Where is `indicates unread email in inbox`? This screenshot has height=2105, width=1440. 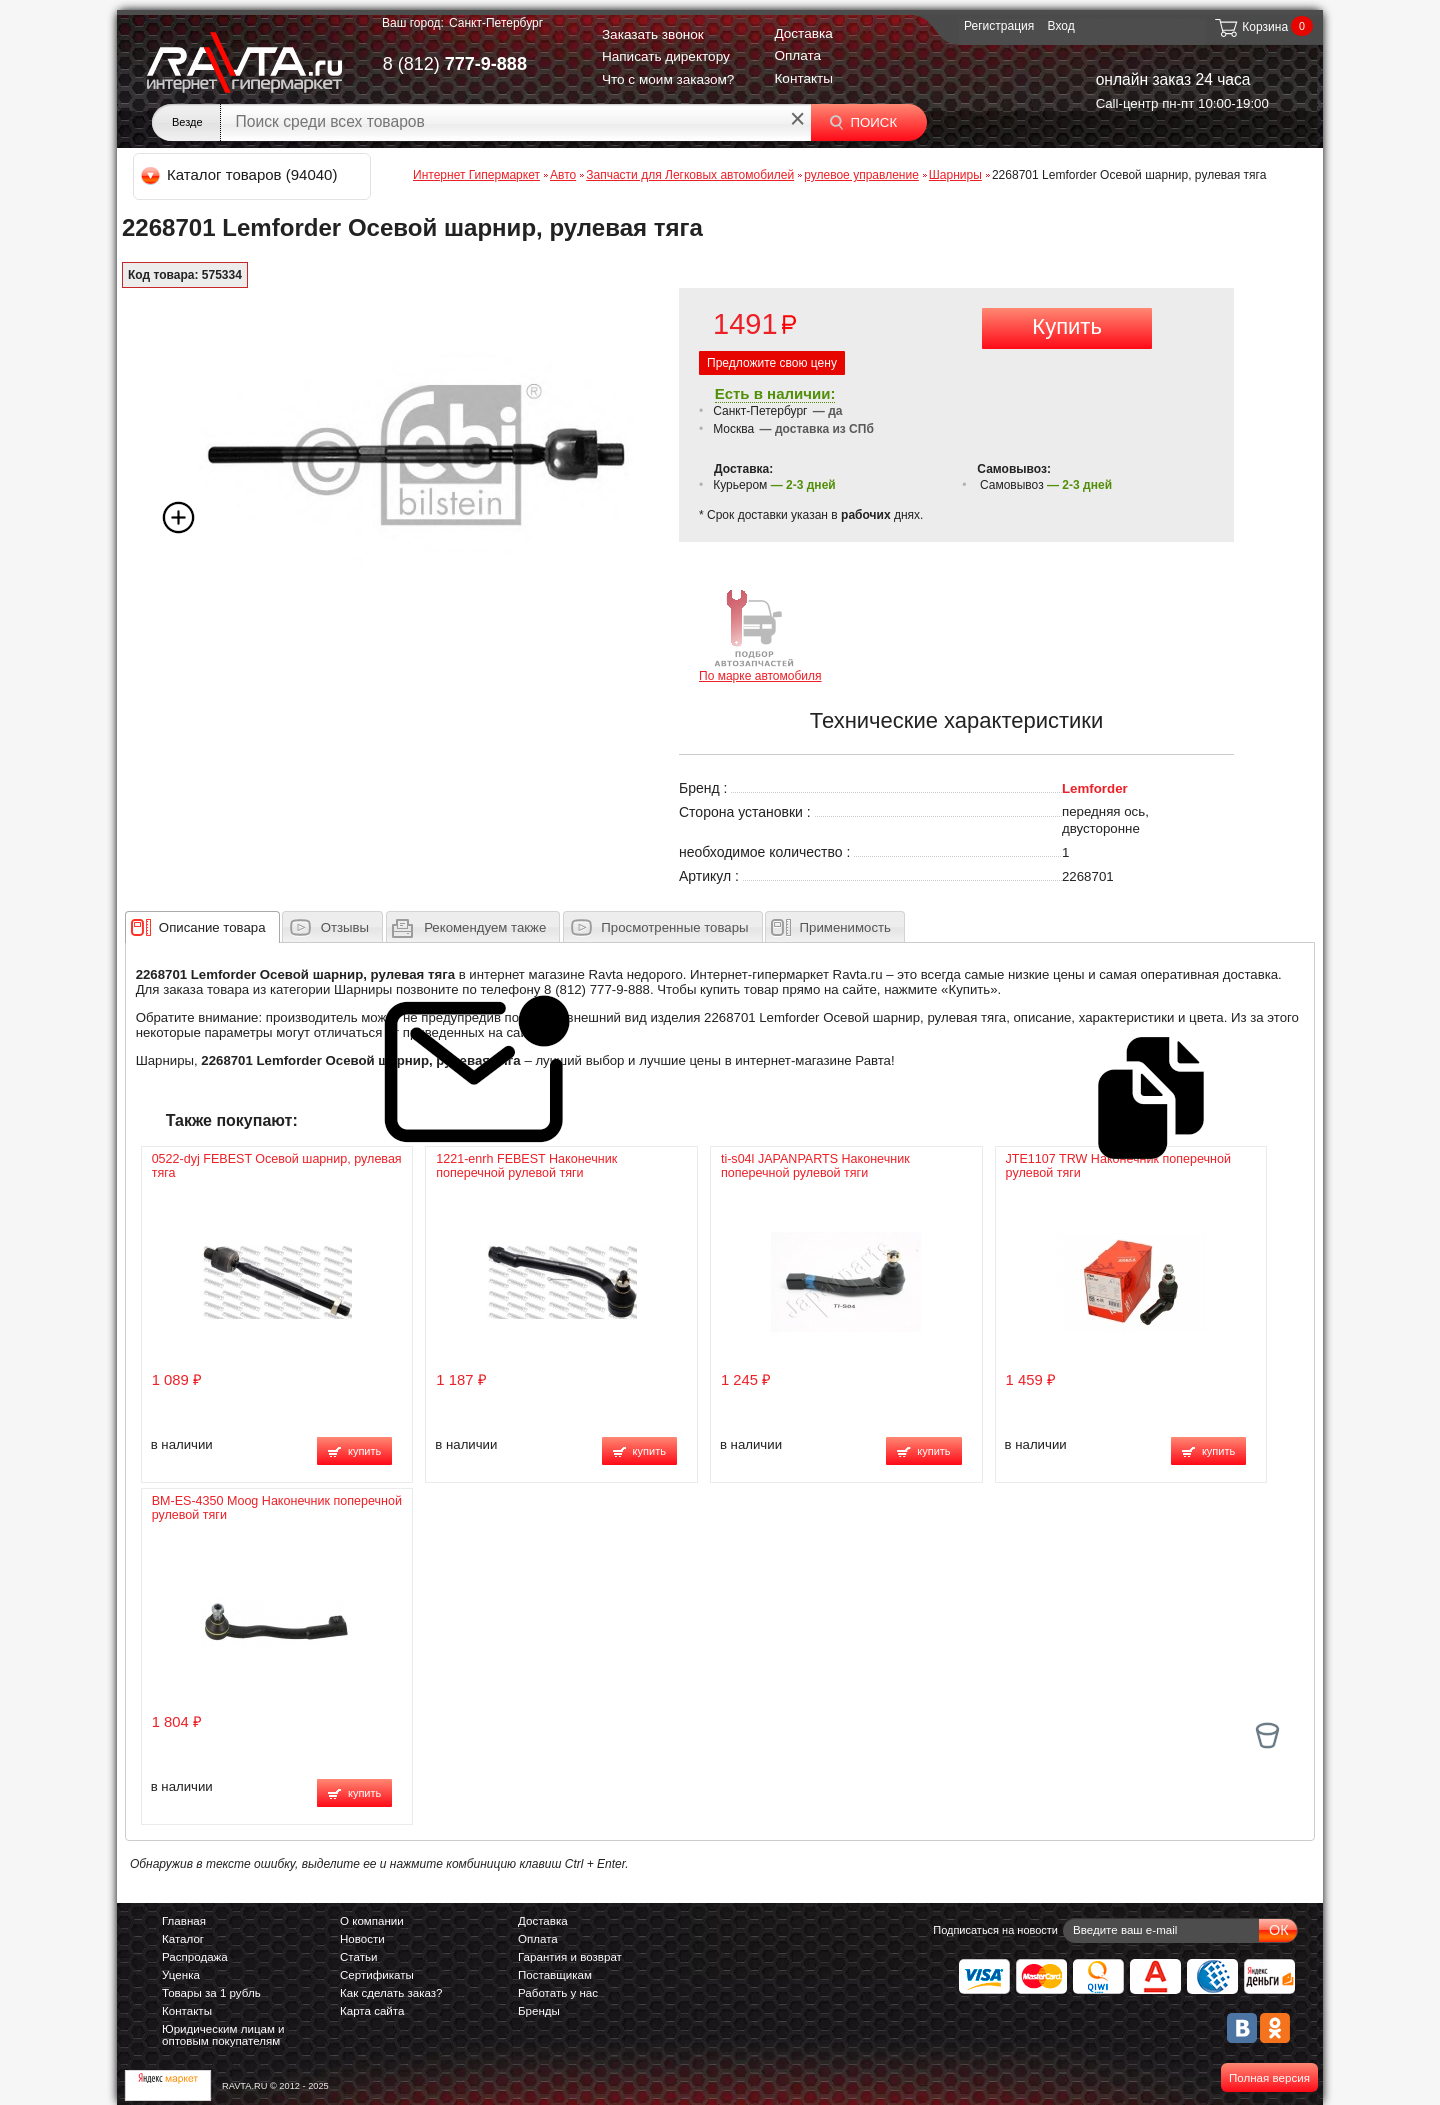 indicates unread email in inbox is located at coordinates (474, 1072).